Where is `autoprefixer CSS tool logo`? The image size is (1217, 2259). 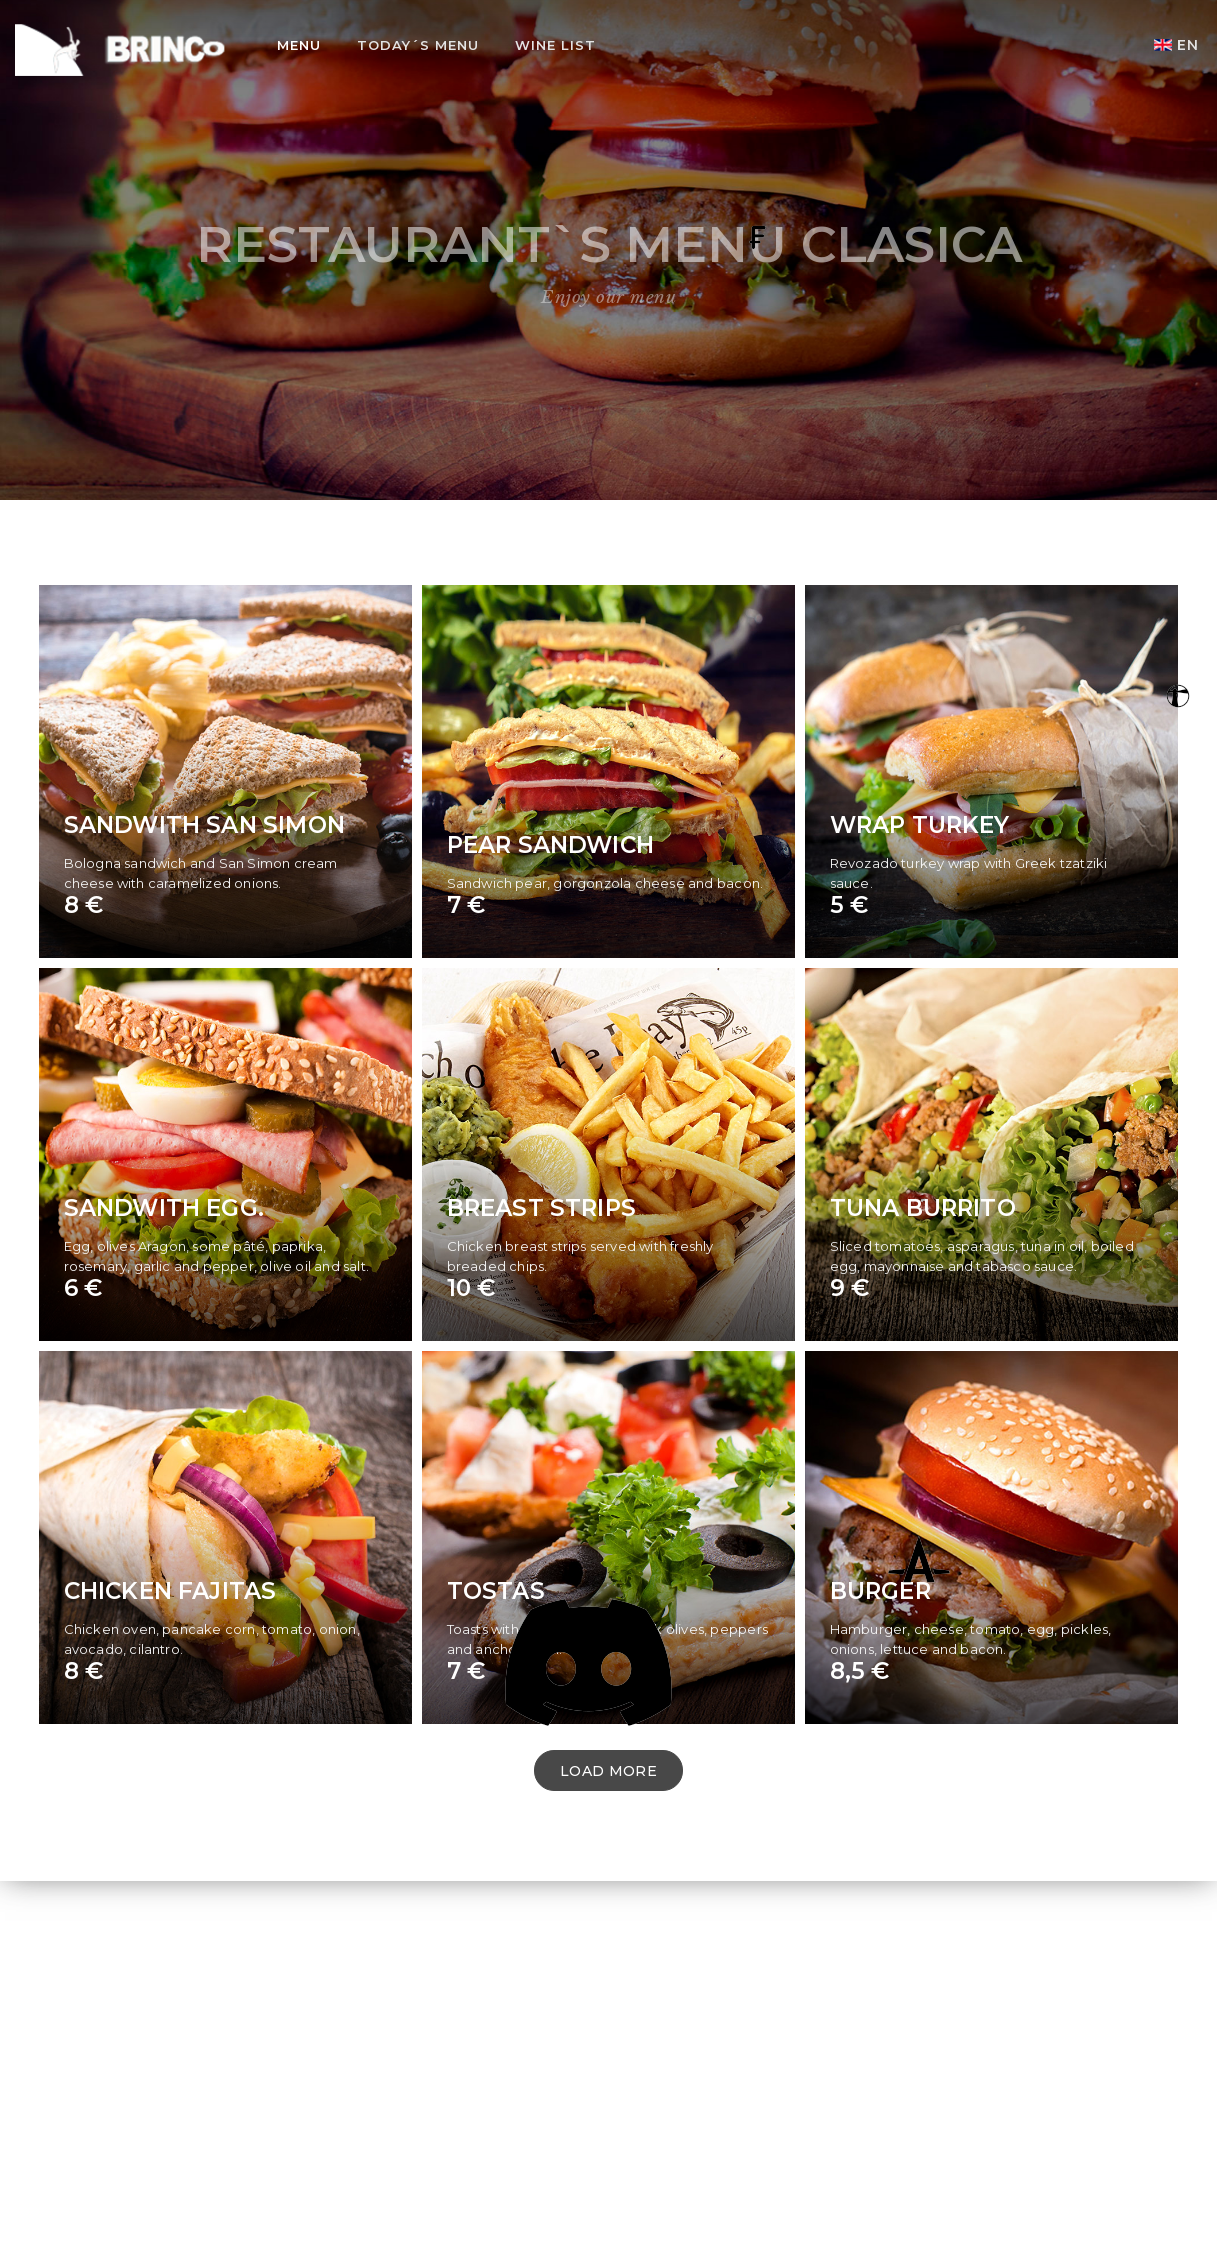
autoprefixer CSS tool logo is located at coordinates (919, 1559).